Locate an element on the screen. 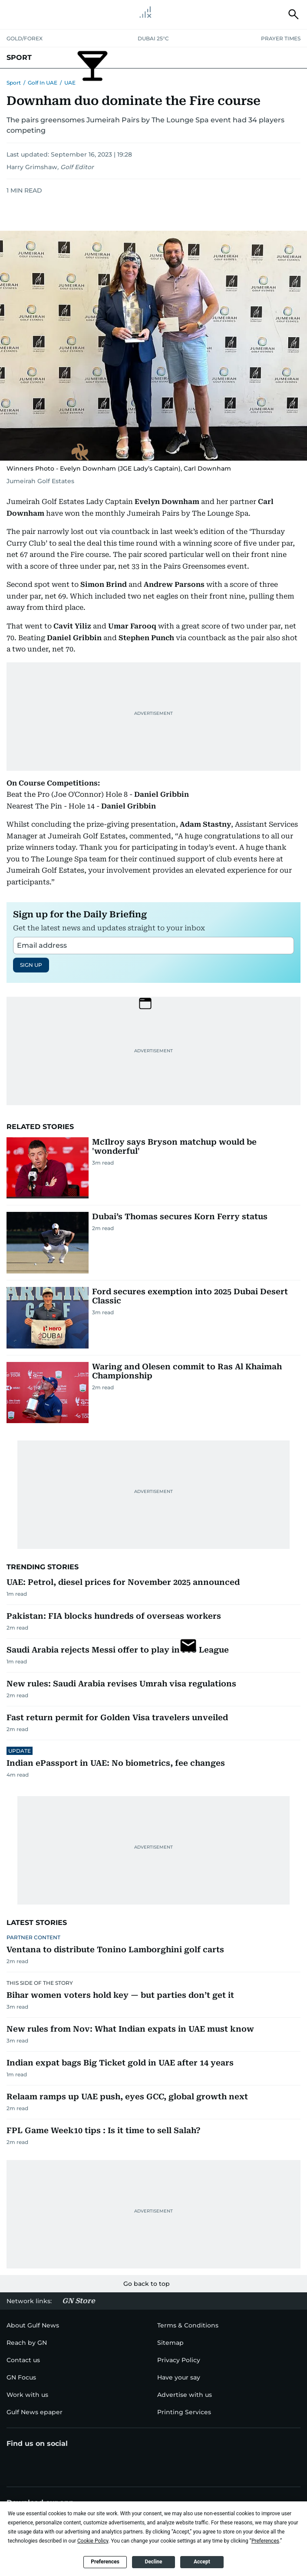  decorative or playful element indicating a fun/casual feature is located at coordinates (80, 452).